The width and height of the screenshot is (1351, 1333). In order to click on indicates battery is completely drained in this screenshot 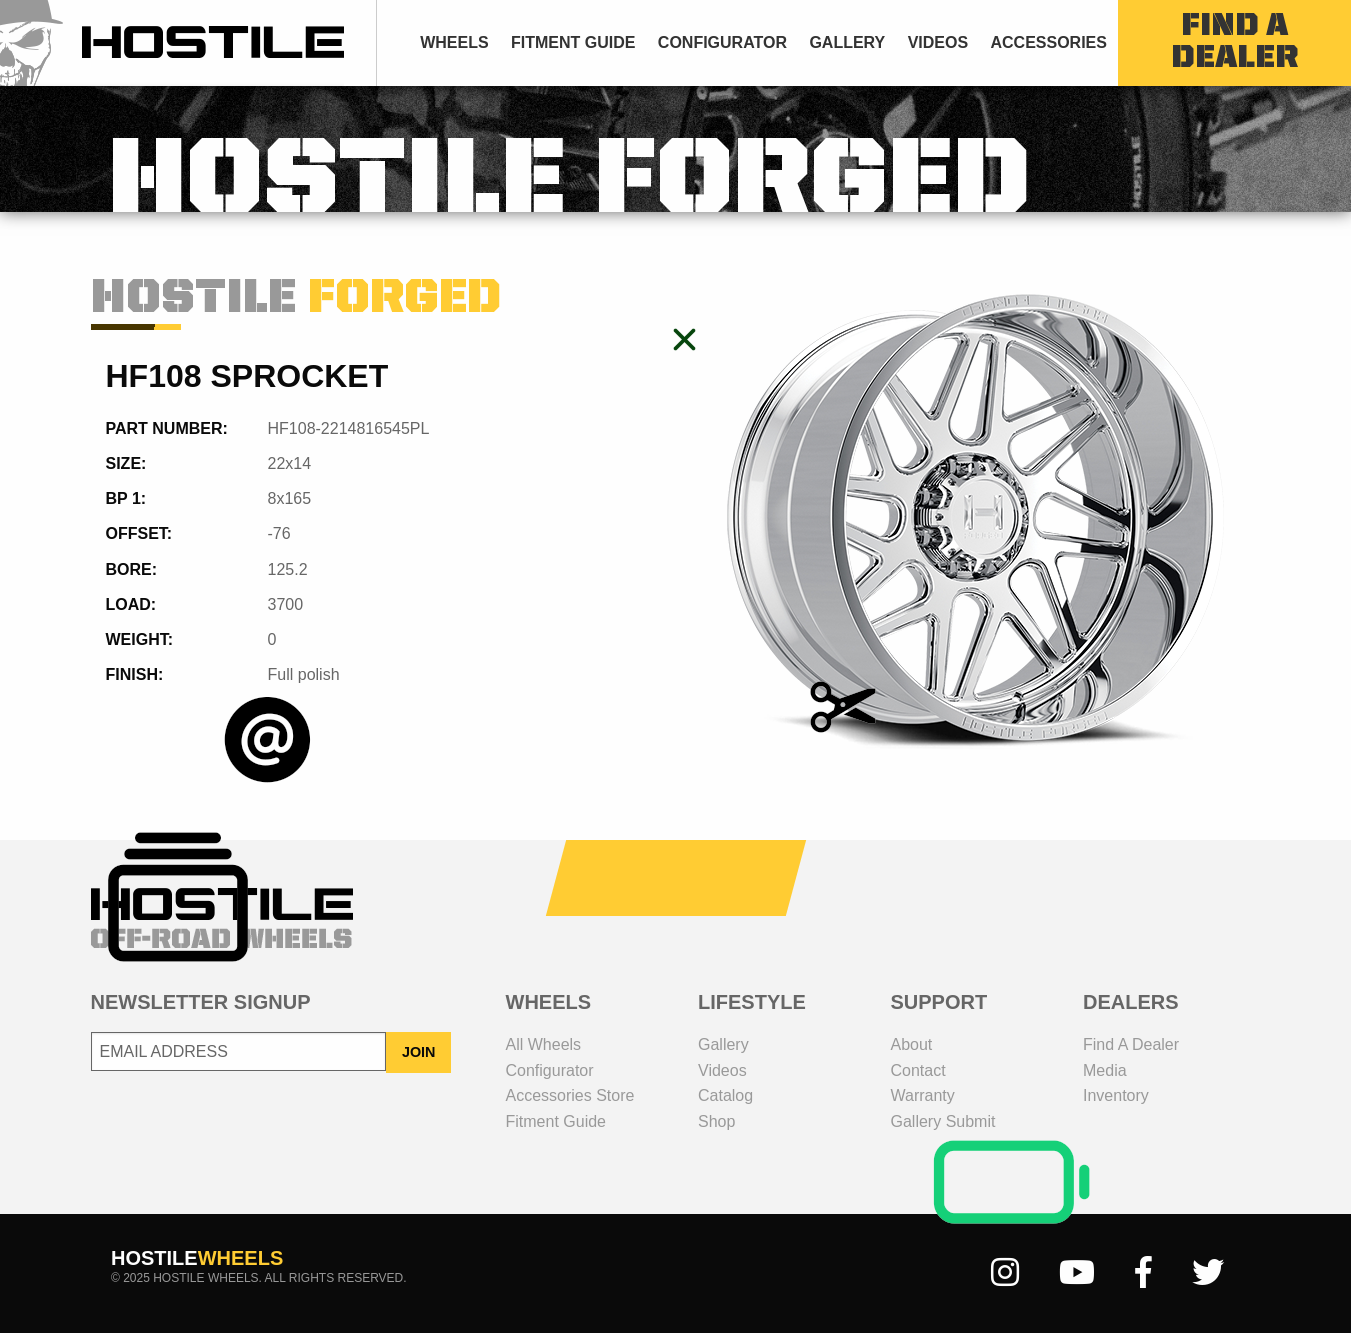, I will do `click(1012, 1182)`.